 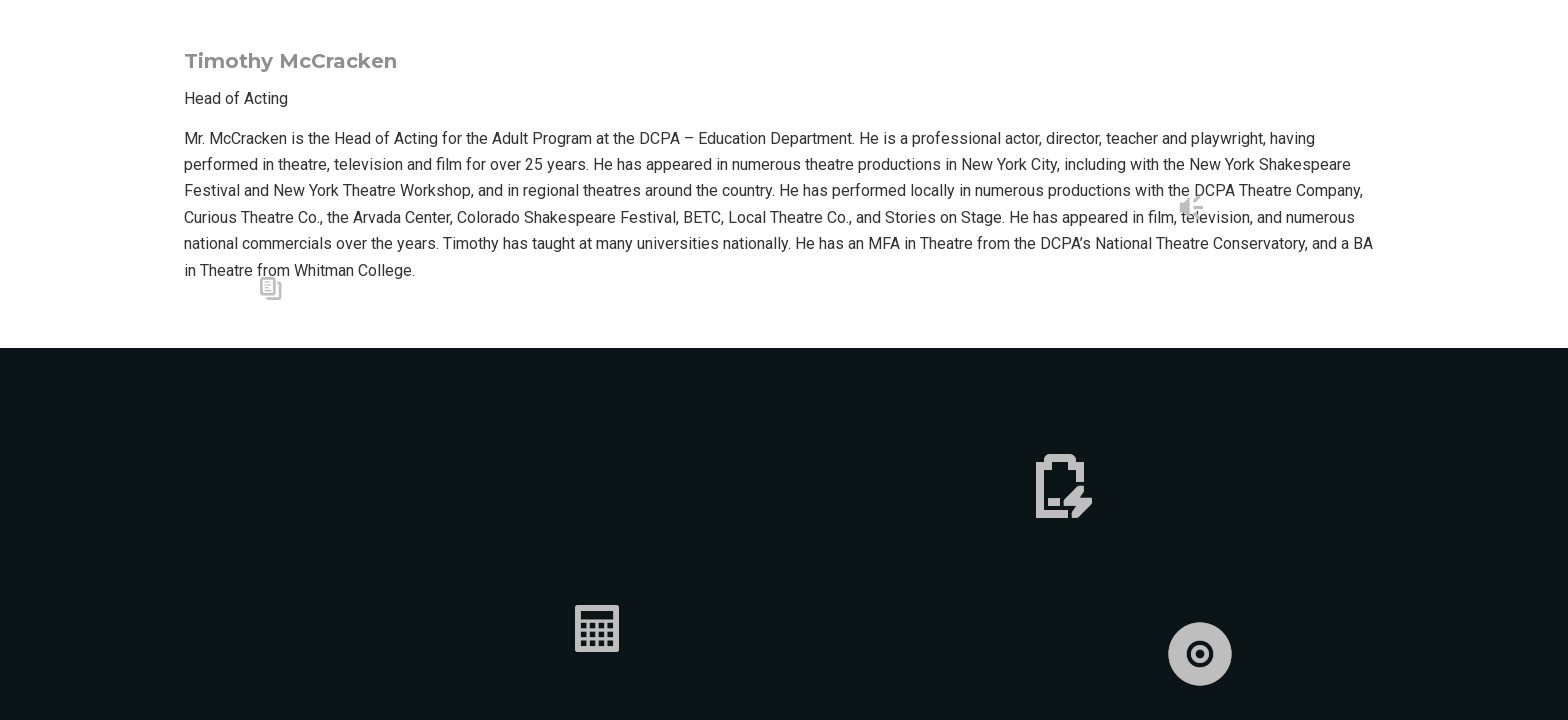 What do you see at coordinates (595, 628) in the screenshot?
I see `open the calculator app` at bounding box center [595, 628].